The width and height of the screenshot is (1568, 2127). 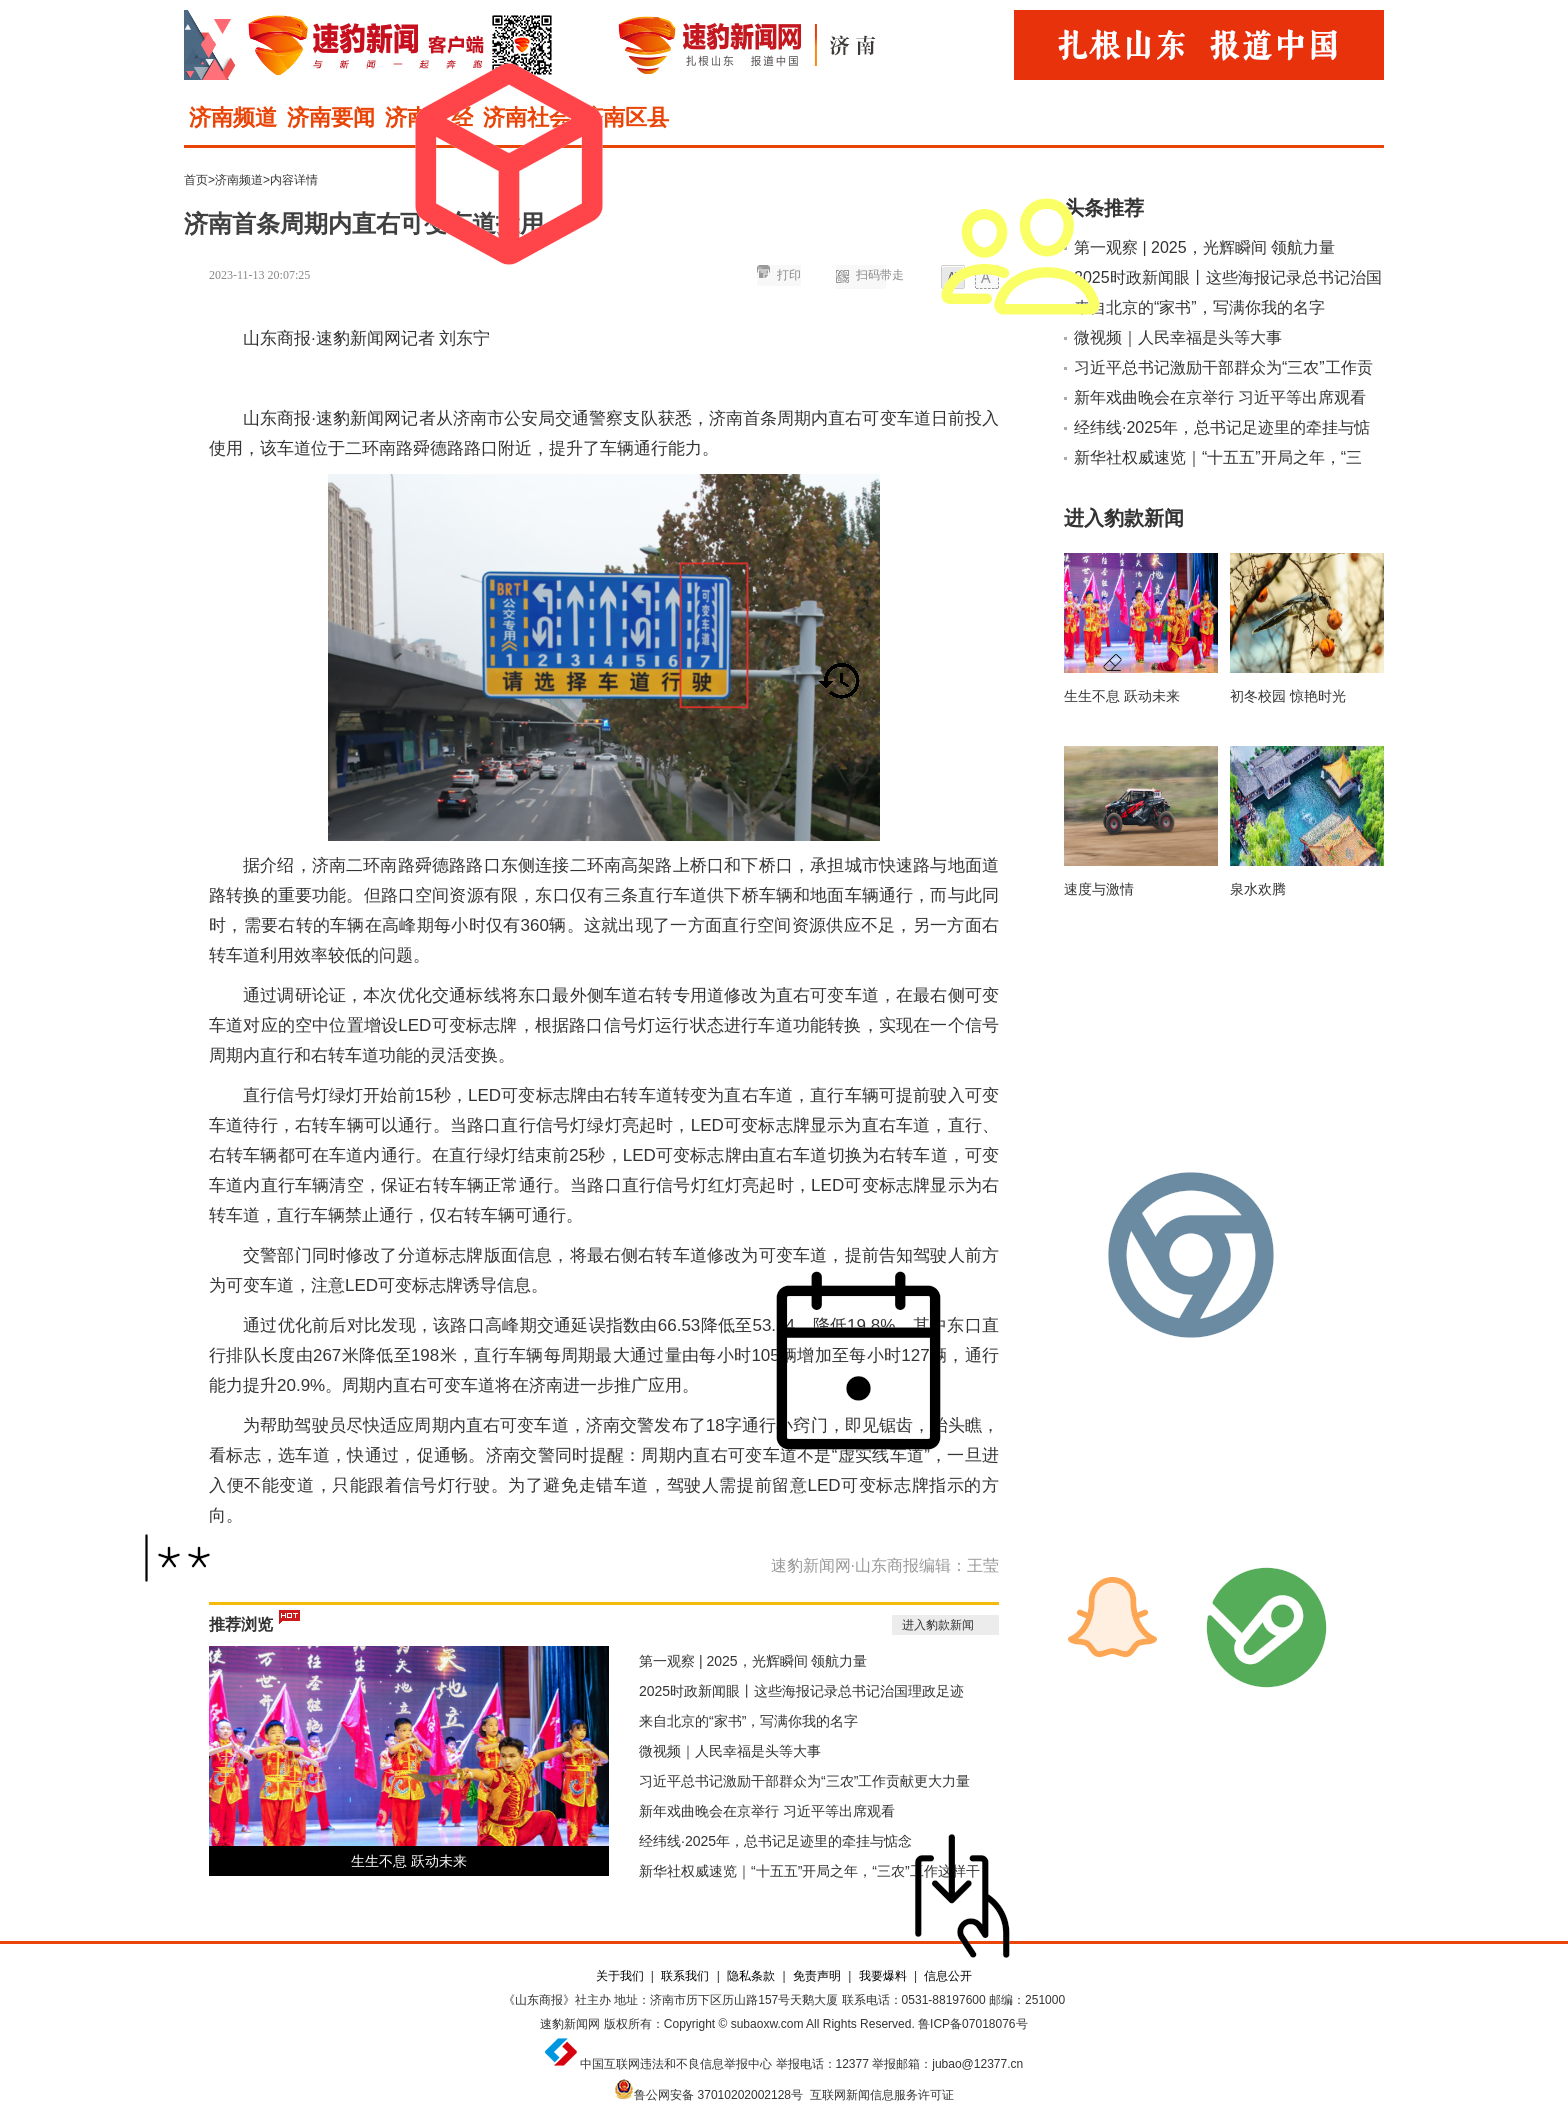 What do you see at coordinates (1112, 662) in the screenshot?
I see `erase or clear content` at bounding box center [1112, 662].